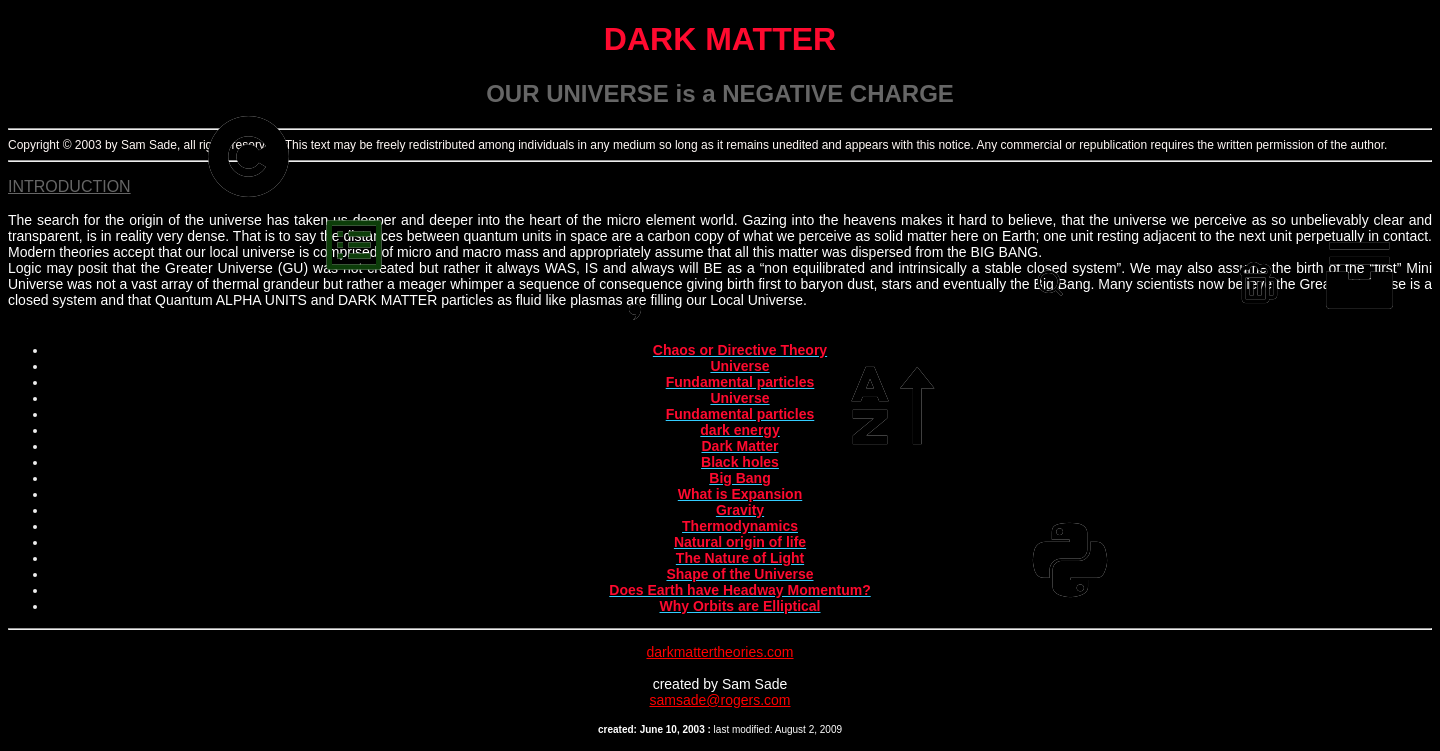 The height and width of the screenshot is (751, 1440). I want to click on switch to list view, so click(354, 245).